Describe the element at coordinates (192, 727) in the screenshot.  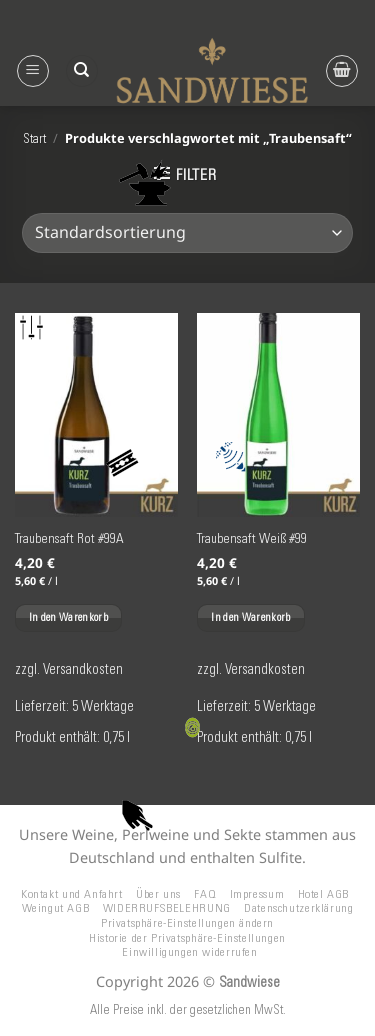
I see `select cyclops character or creature type` at that location.